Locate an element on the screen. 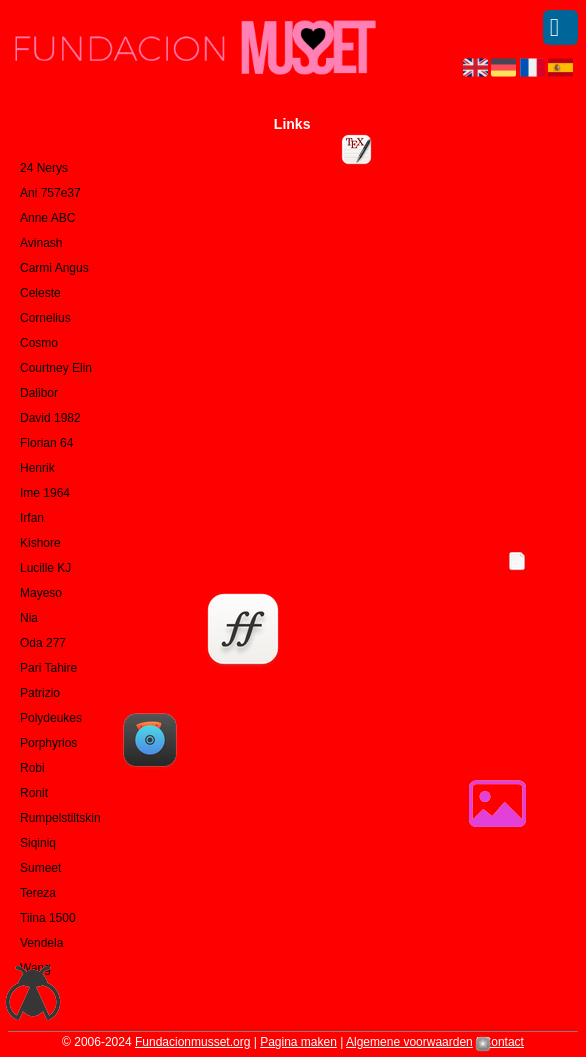  report a bug or issue is located at coordinates (33, 993).